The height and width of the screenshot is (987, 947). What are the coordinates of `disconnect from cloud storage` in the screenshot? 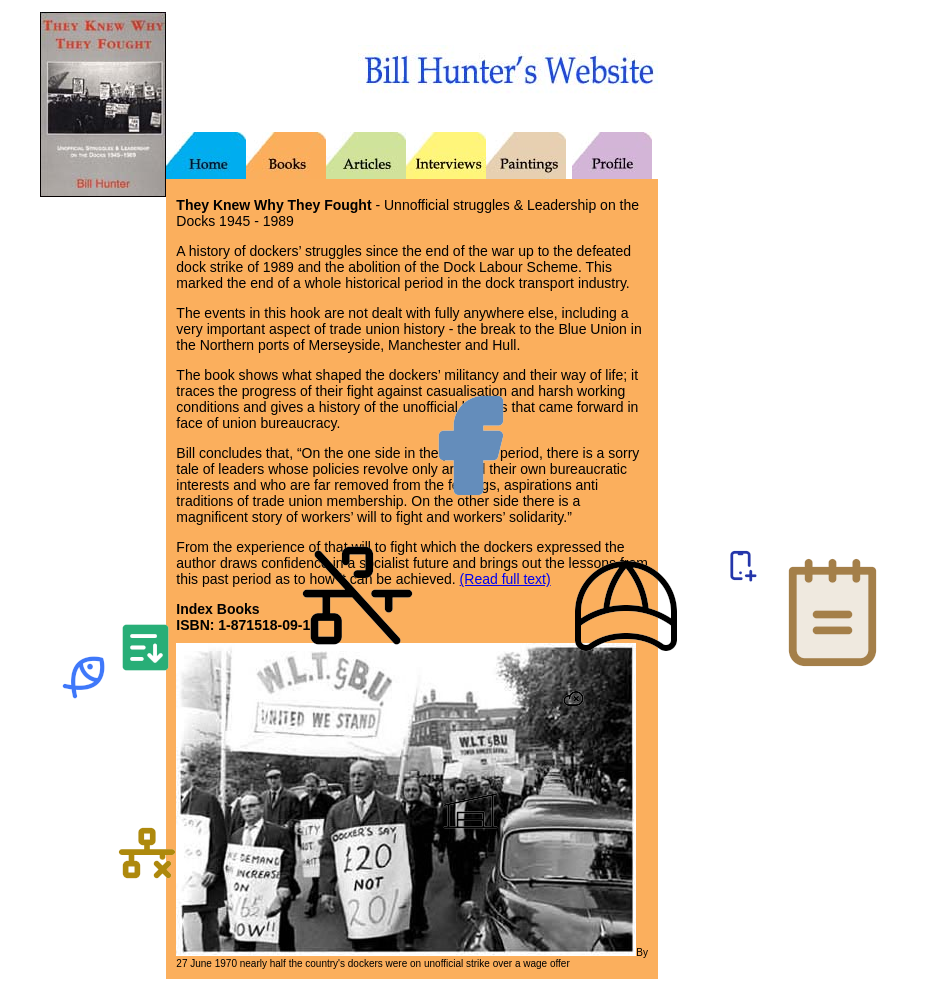 It's located at (573, 698).